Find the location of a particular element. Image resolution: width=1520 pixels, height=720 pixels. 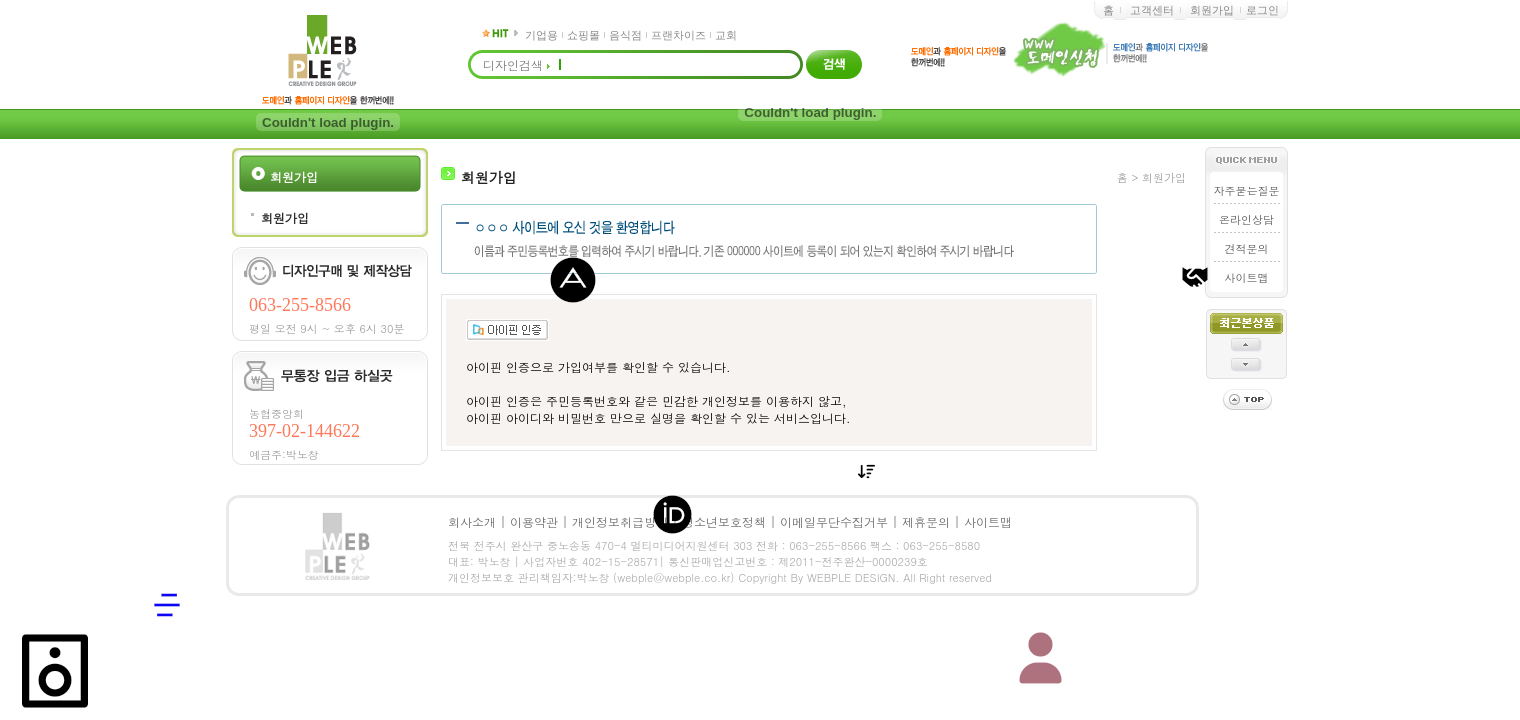

sort items from largest to smallest is located at coordinates (866, 471).